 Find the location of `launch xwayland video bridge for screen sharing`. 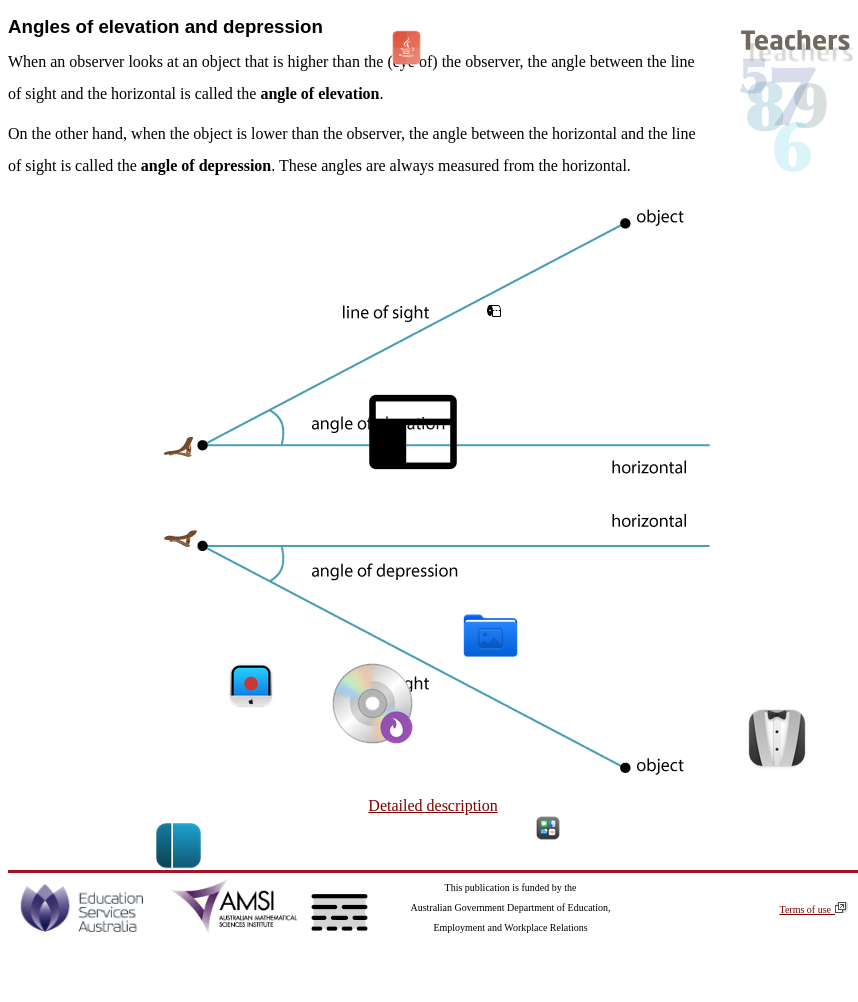

launch xwayland video bridge for screen sharing is located at coordinates (251, 685).